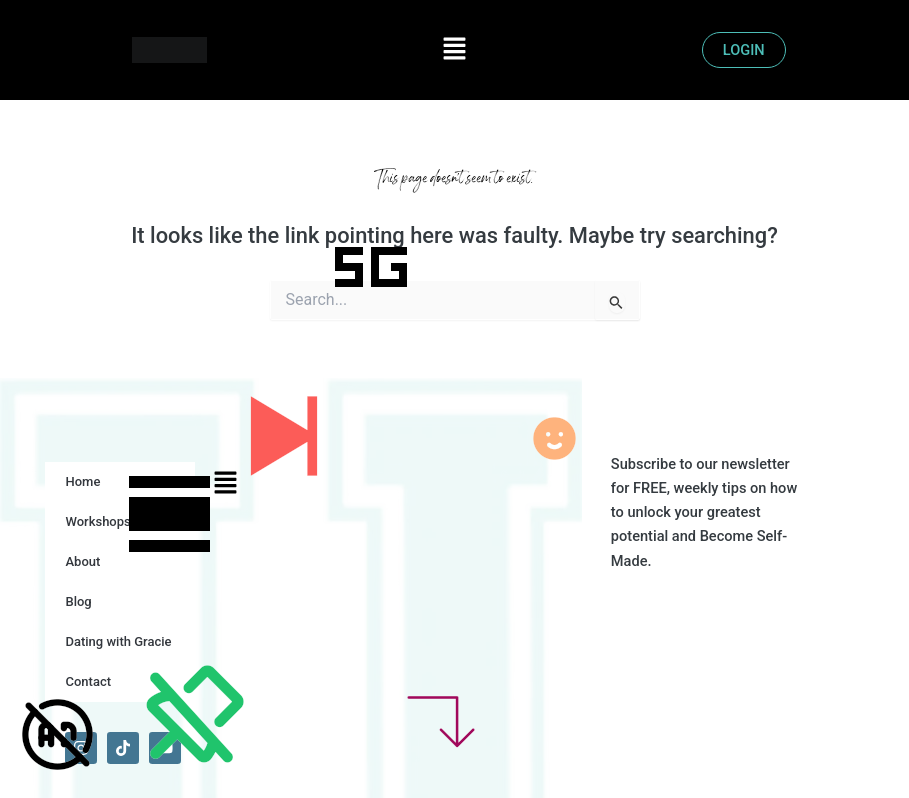  I want to click on unpin this item, so click(191, 717).